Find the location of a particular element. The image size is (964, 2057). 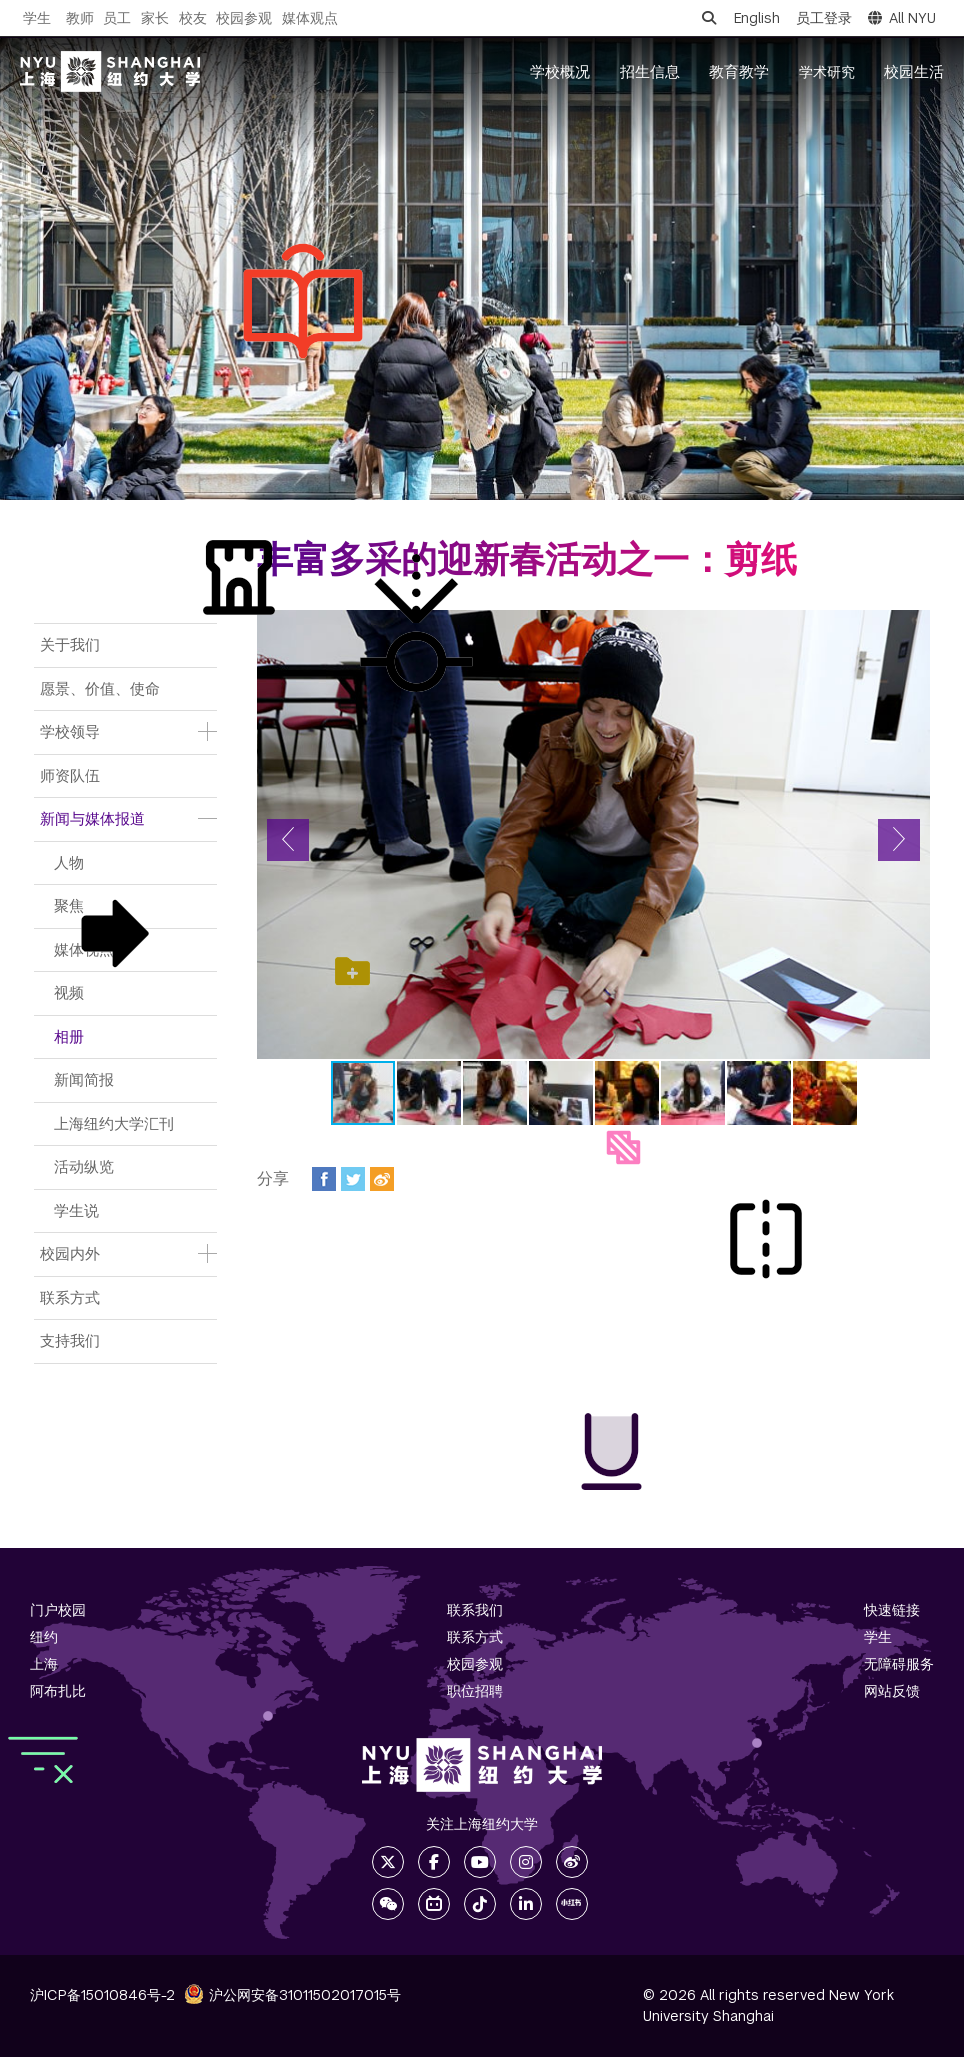

view user profile or contact details is located at coordinates (303, 299).